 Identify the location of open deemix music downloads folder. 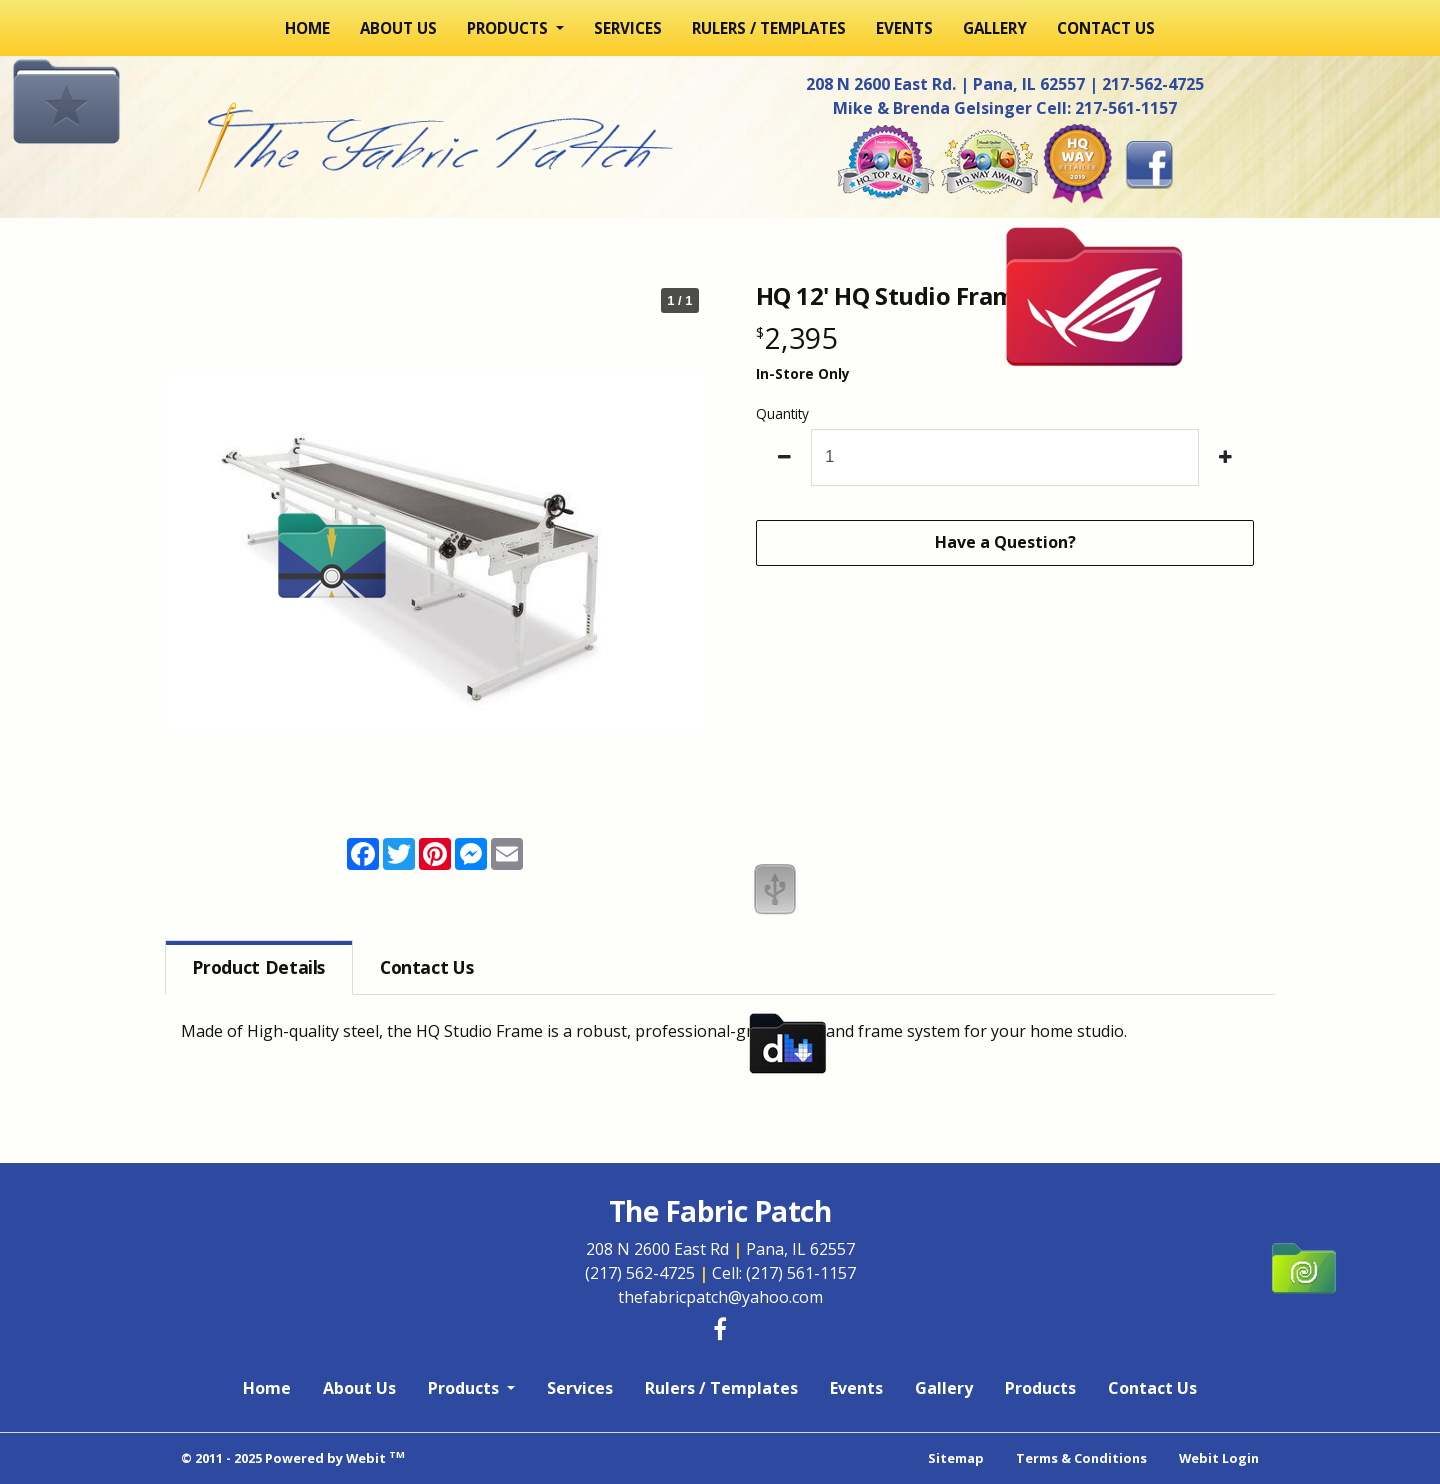
(787, 1045).